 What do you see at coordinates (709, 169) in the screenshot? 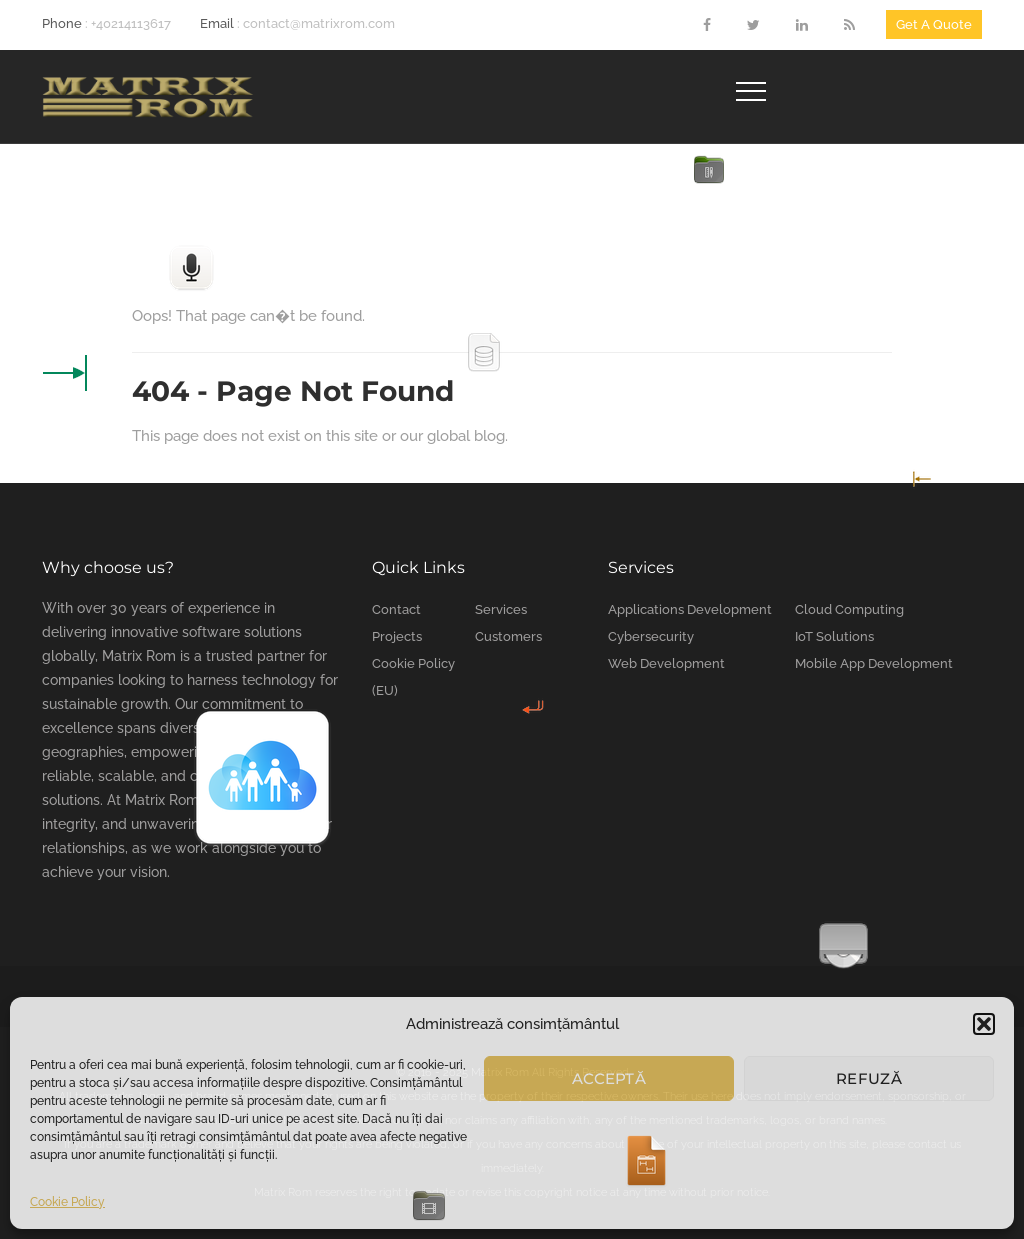
I see `open templates folder` at bounding box center [709, 169].